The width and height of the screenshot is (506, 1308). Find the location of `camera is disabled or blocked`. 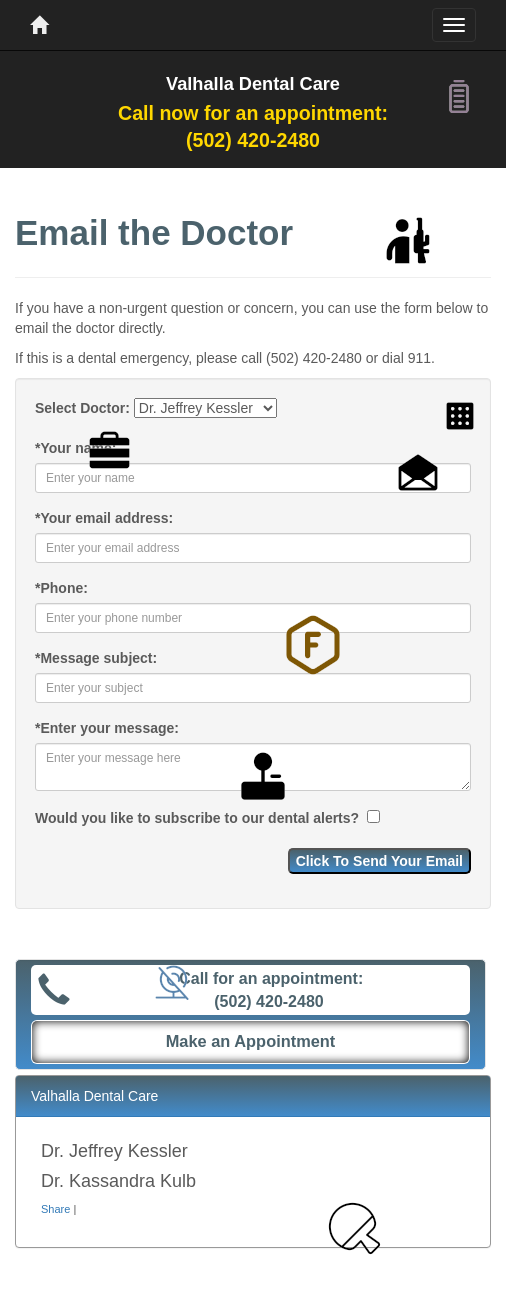

camera is disabled or blocked is located at coordinates (173, 983).